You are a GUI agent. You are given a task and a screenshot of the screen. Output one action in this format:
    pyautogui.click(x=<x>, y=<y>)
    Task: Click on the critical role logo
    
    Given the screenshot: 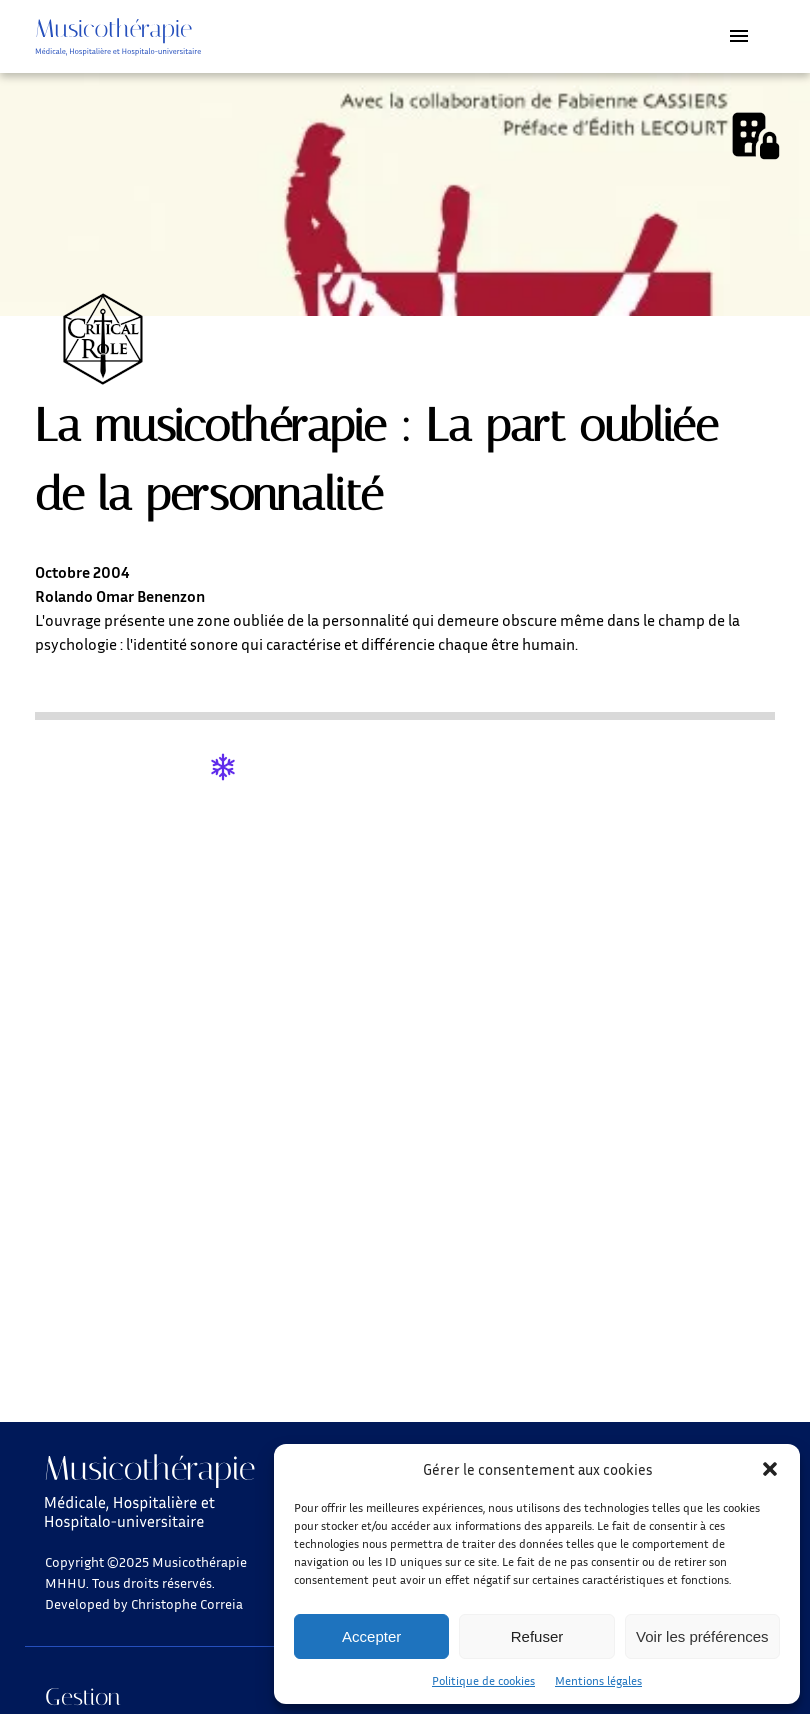 What is the action you would take?
    pyautogui.click(x=103, y=339)
    